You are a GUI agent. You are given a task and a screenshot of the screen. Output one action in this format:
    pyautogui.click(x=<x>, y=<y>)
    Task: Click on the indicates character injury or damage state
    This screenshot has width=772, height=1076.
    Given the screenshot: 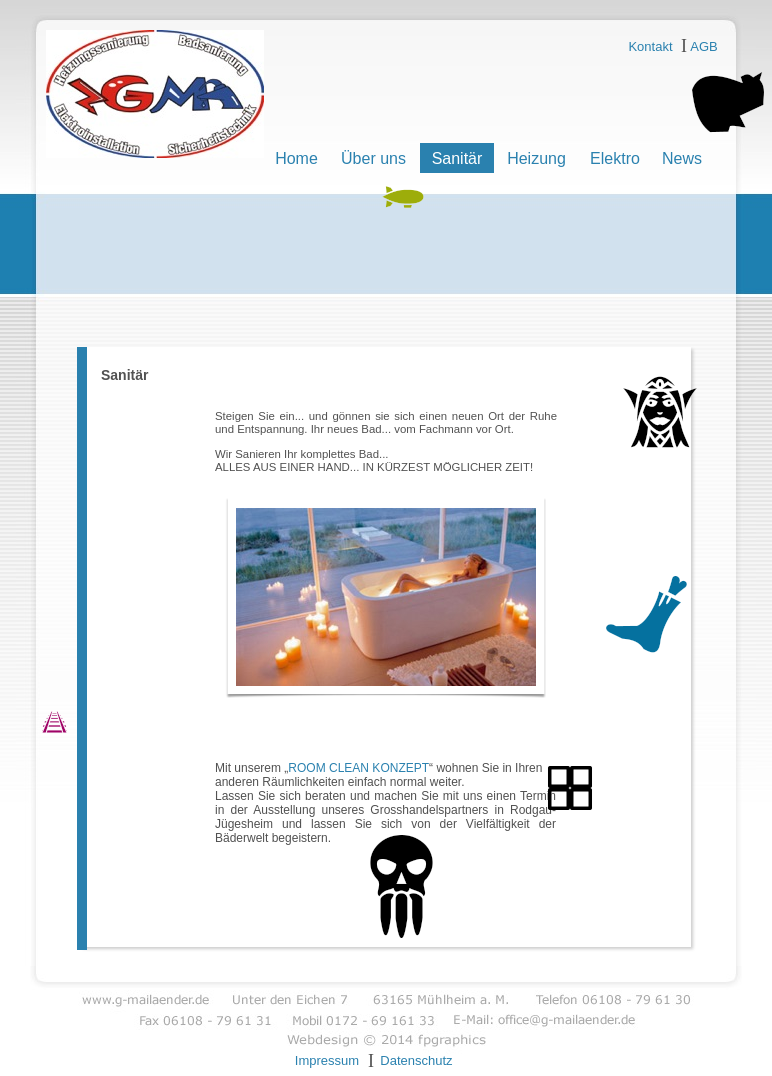 What is the action you would take?
    pyautogui.click(x=648, y=613)
    